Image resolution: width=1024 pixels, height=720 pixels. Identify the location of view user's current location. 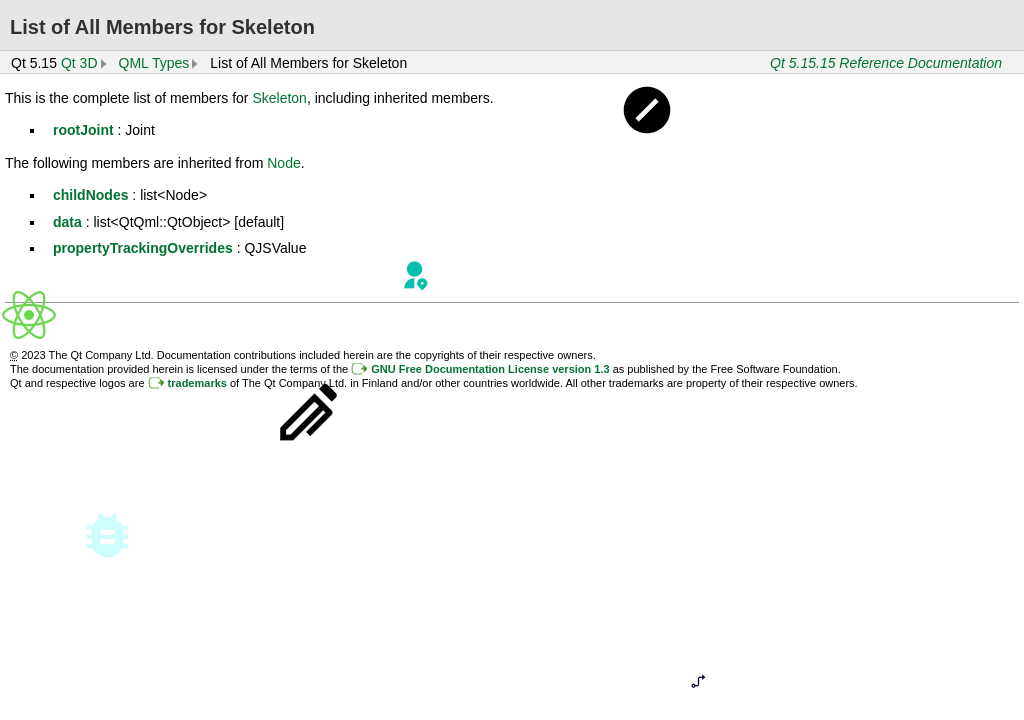
(414, 275).